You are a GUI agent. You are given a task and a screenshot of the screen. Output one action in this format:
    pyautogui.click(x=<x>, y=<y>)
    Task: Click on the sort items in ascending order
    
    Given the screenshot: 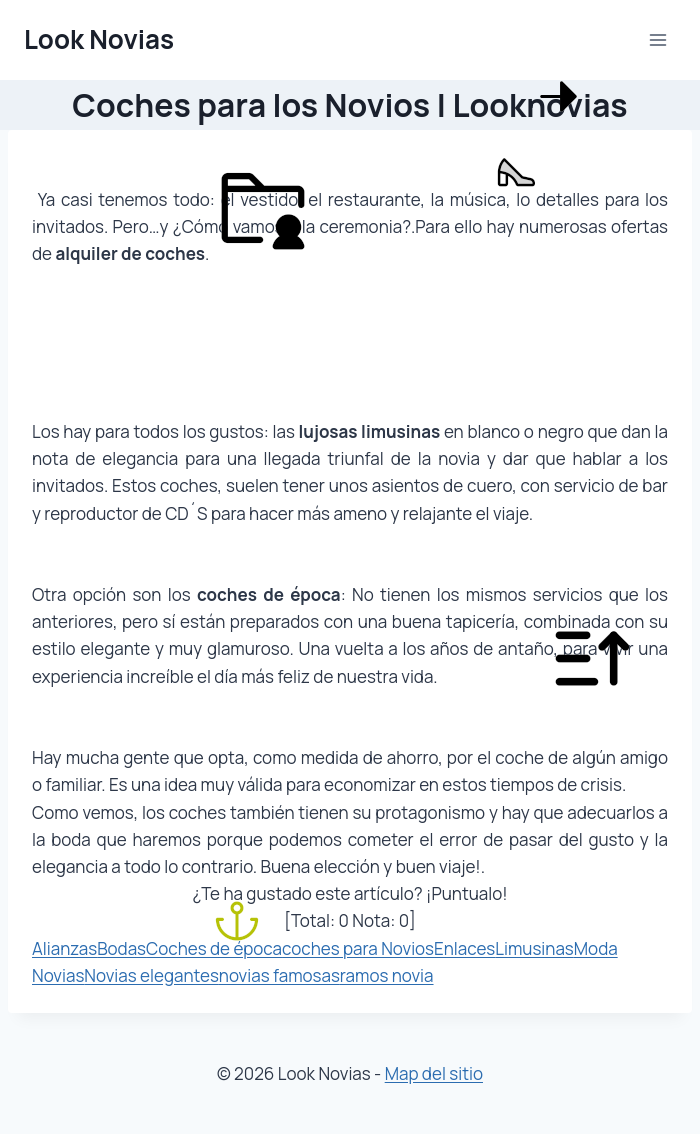 What is the action you would take?
    pyautogui.click(x=590, y=658)
    